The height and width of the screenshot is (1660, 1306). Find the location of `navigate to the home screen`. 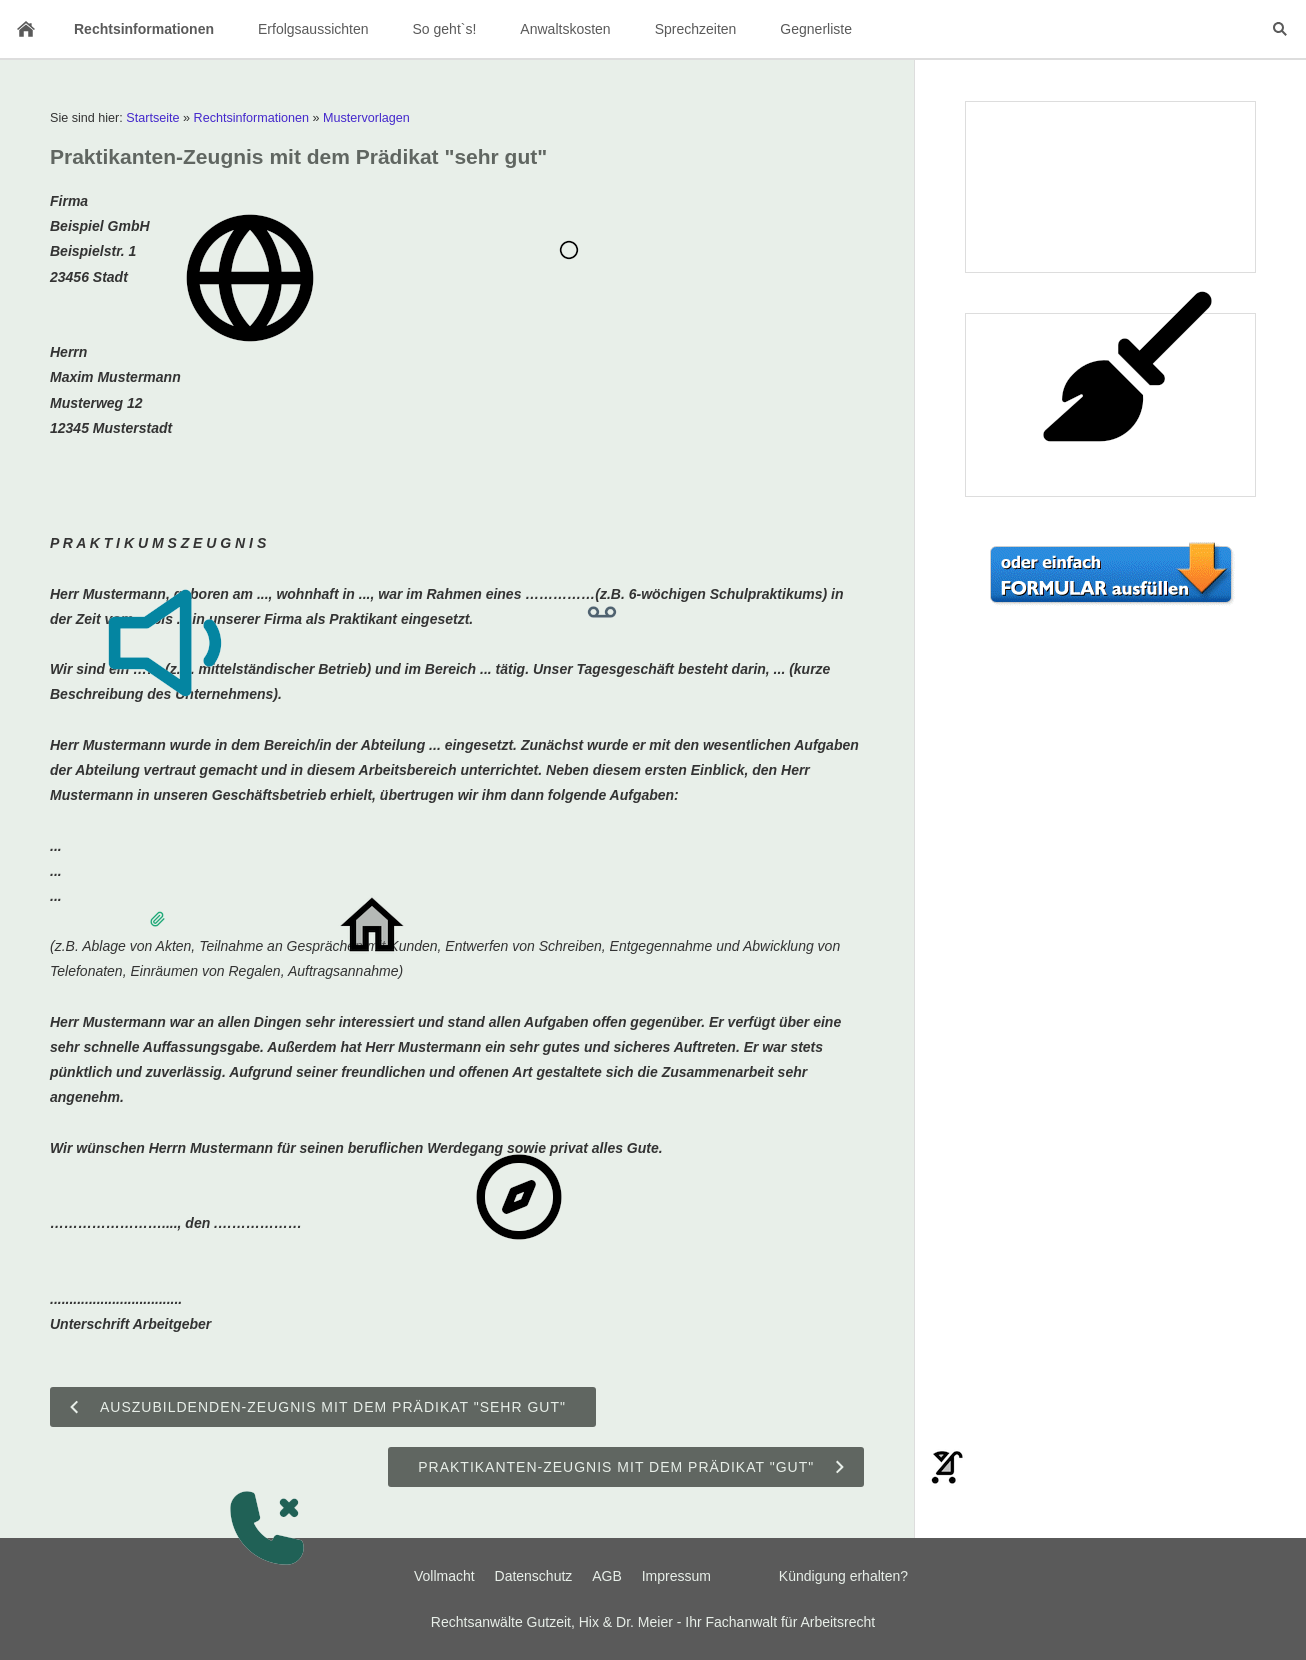

navigate to the home screen is located at coordinates (372, 926).